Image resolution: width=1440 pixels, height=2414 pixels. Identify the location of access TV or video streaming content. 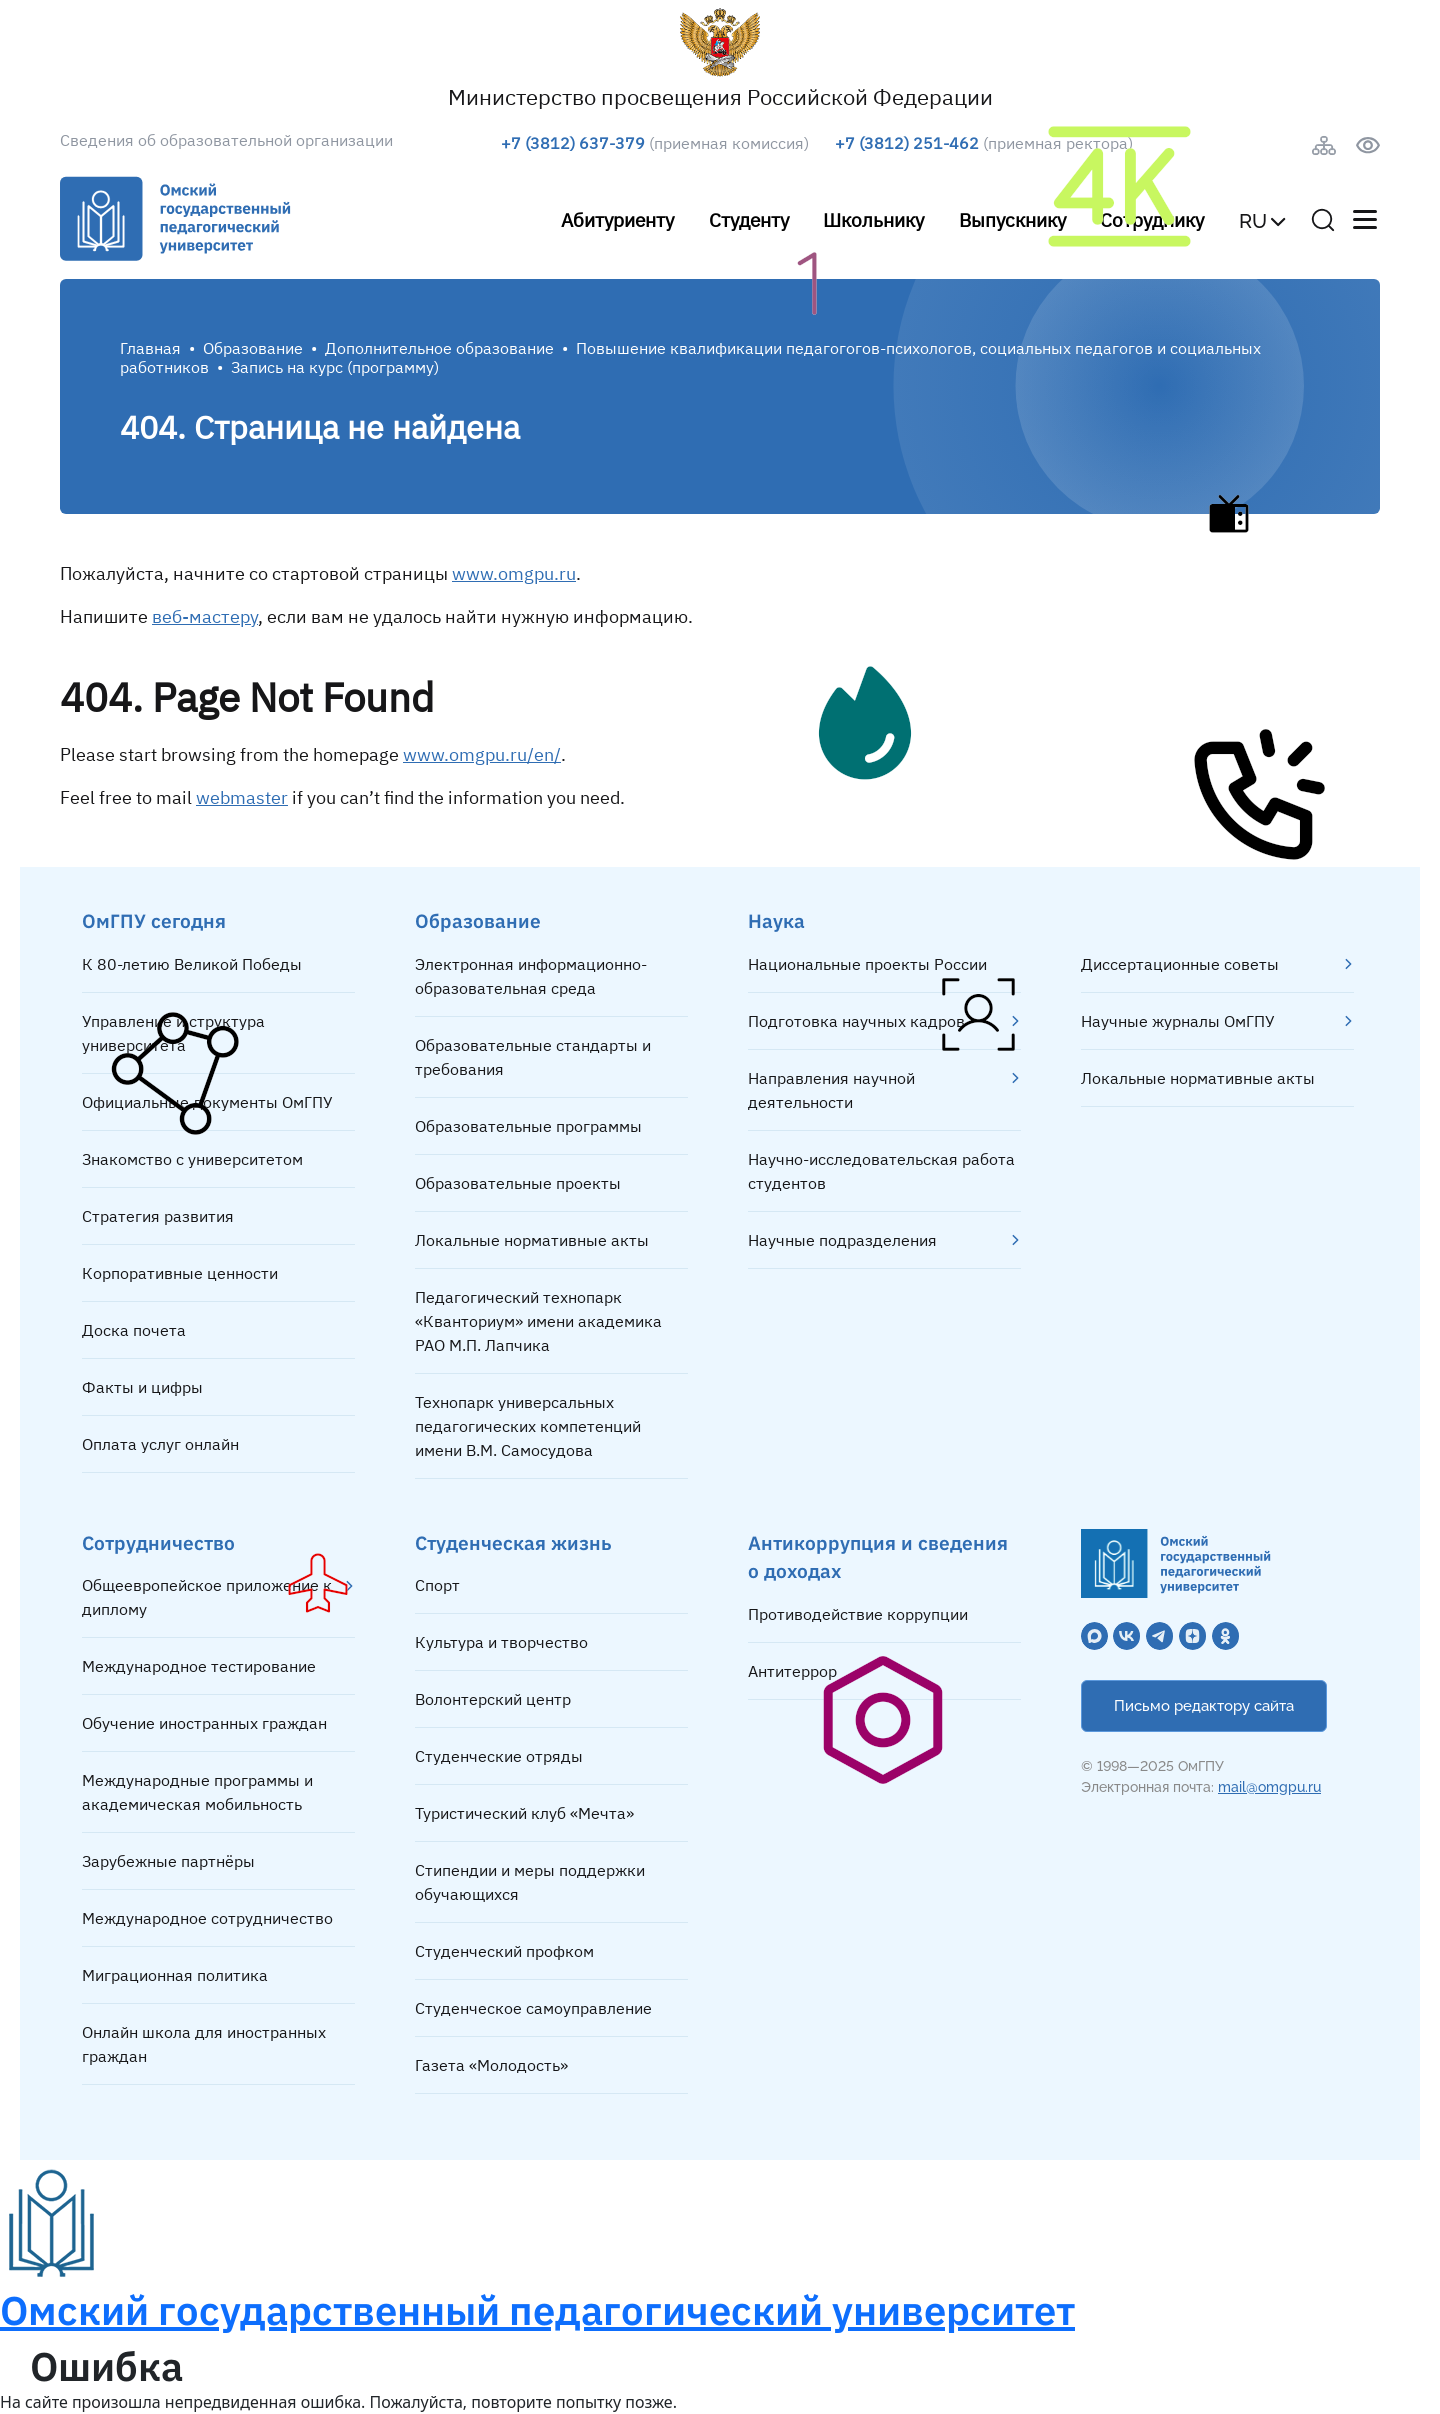
(1229, 516).